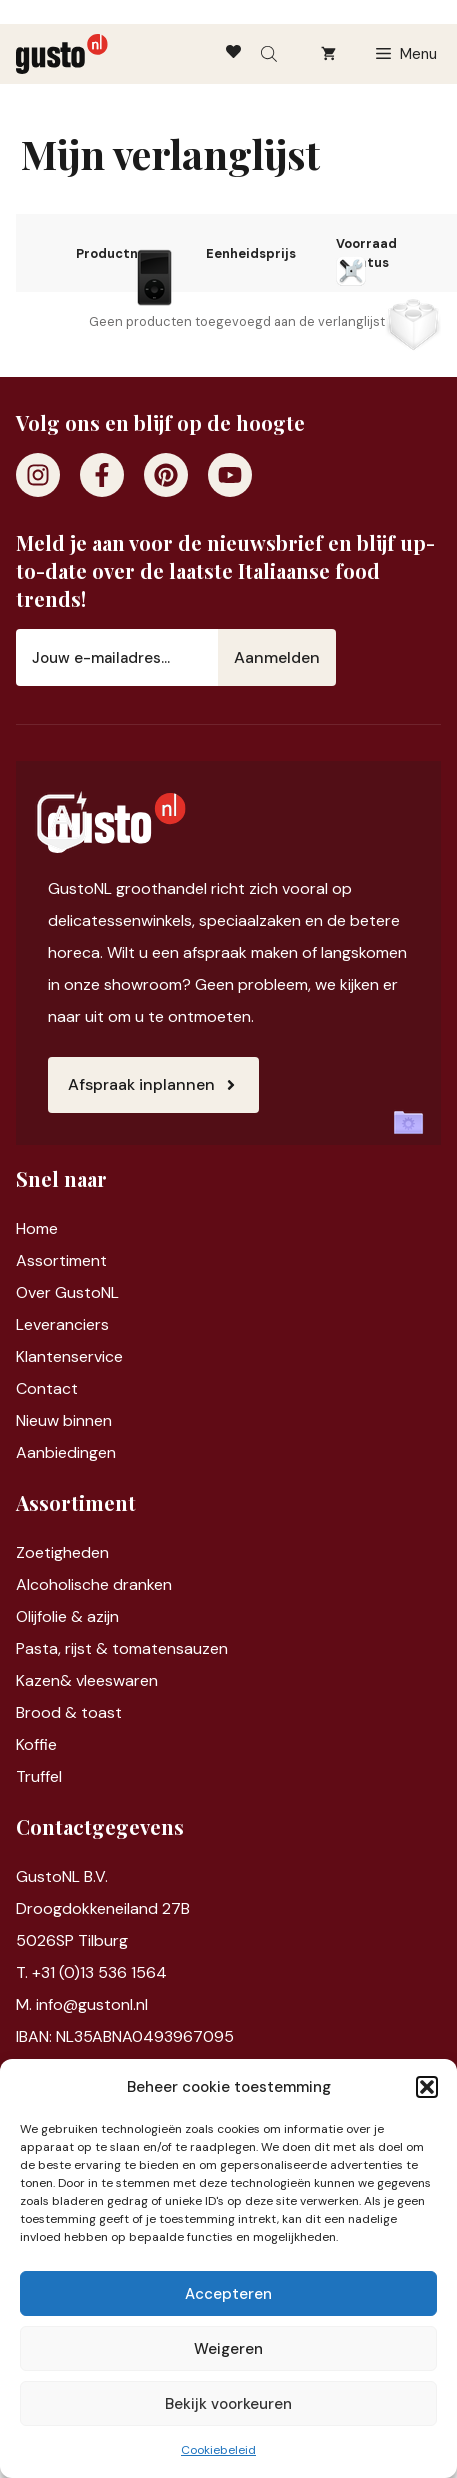  Describe the element at coordinates (351, 271) in the screenshot. I see `manage expansion card and slot settings` at that location.